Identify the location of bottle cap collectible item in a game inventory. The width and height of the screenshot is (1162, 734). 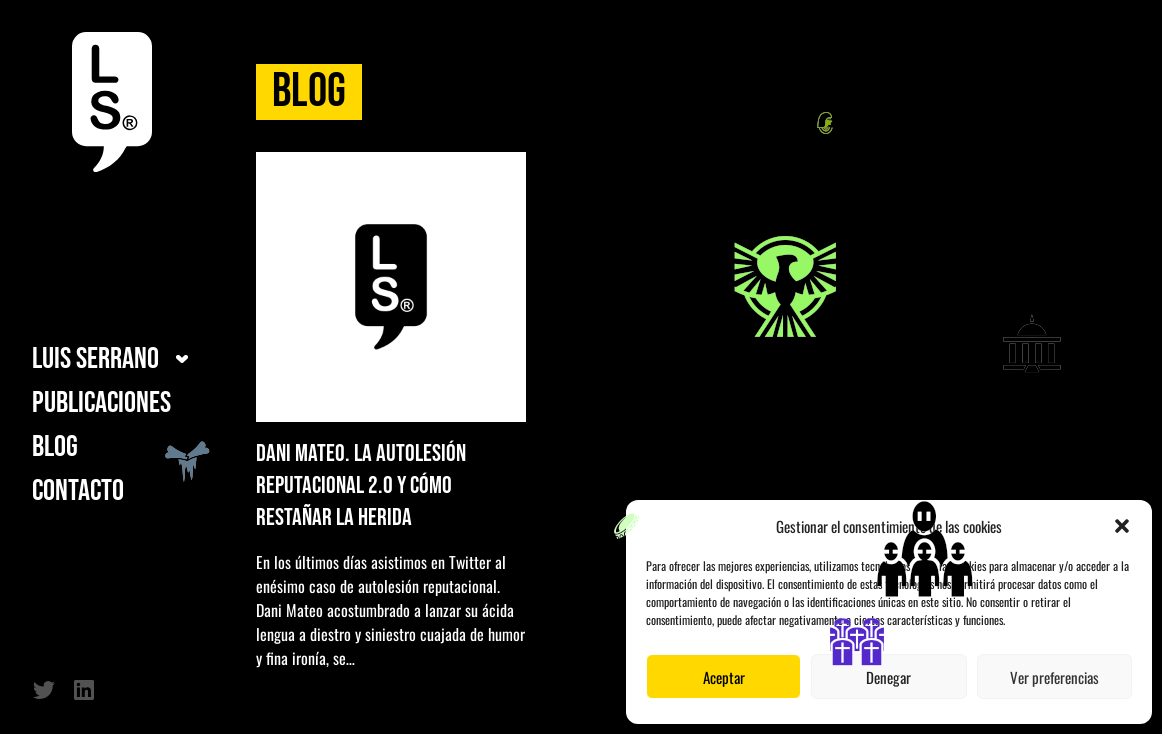
(627, 526).